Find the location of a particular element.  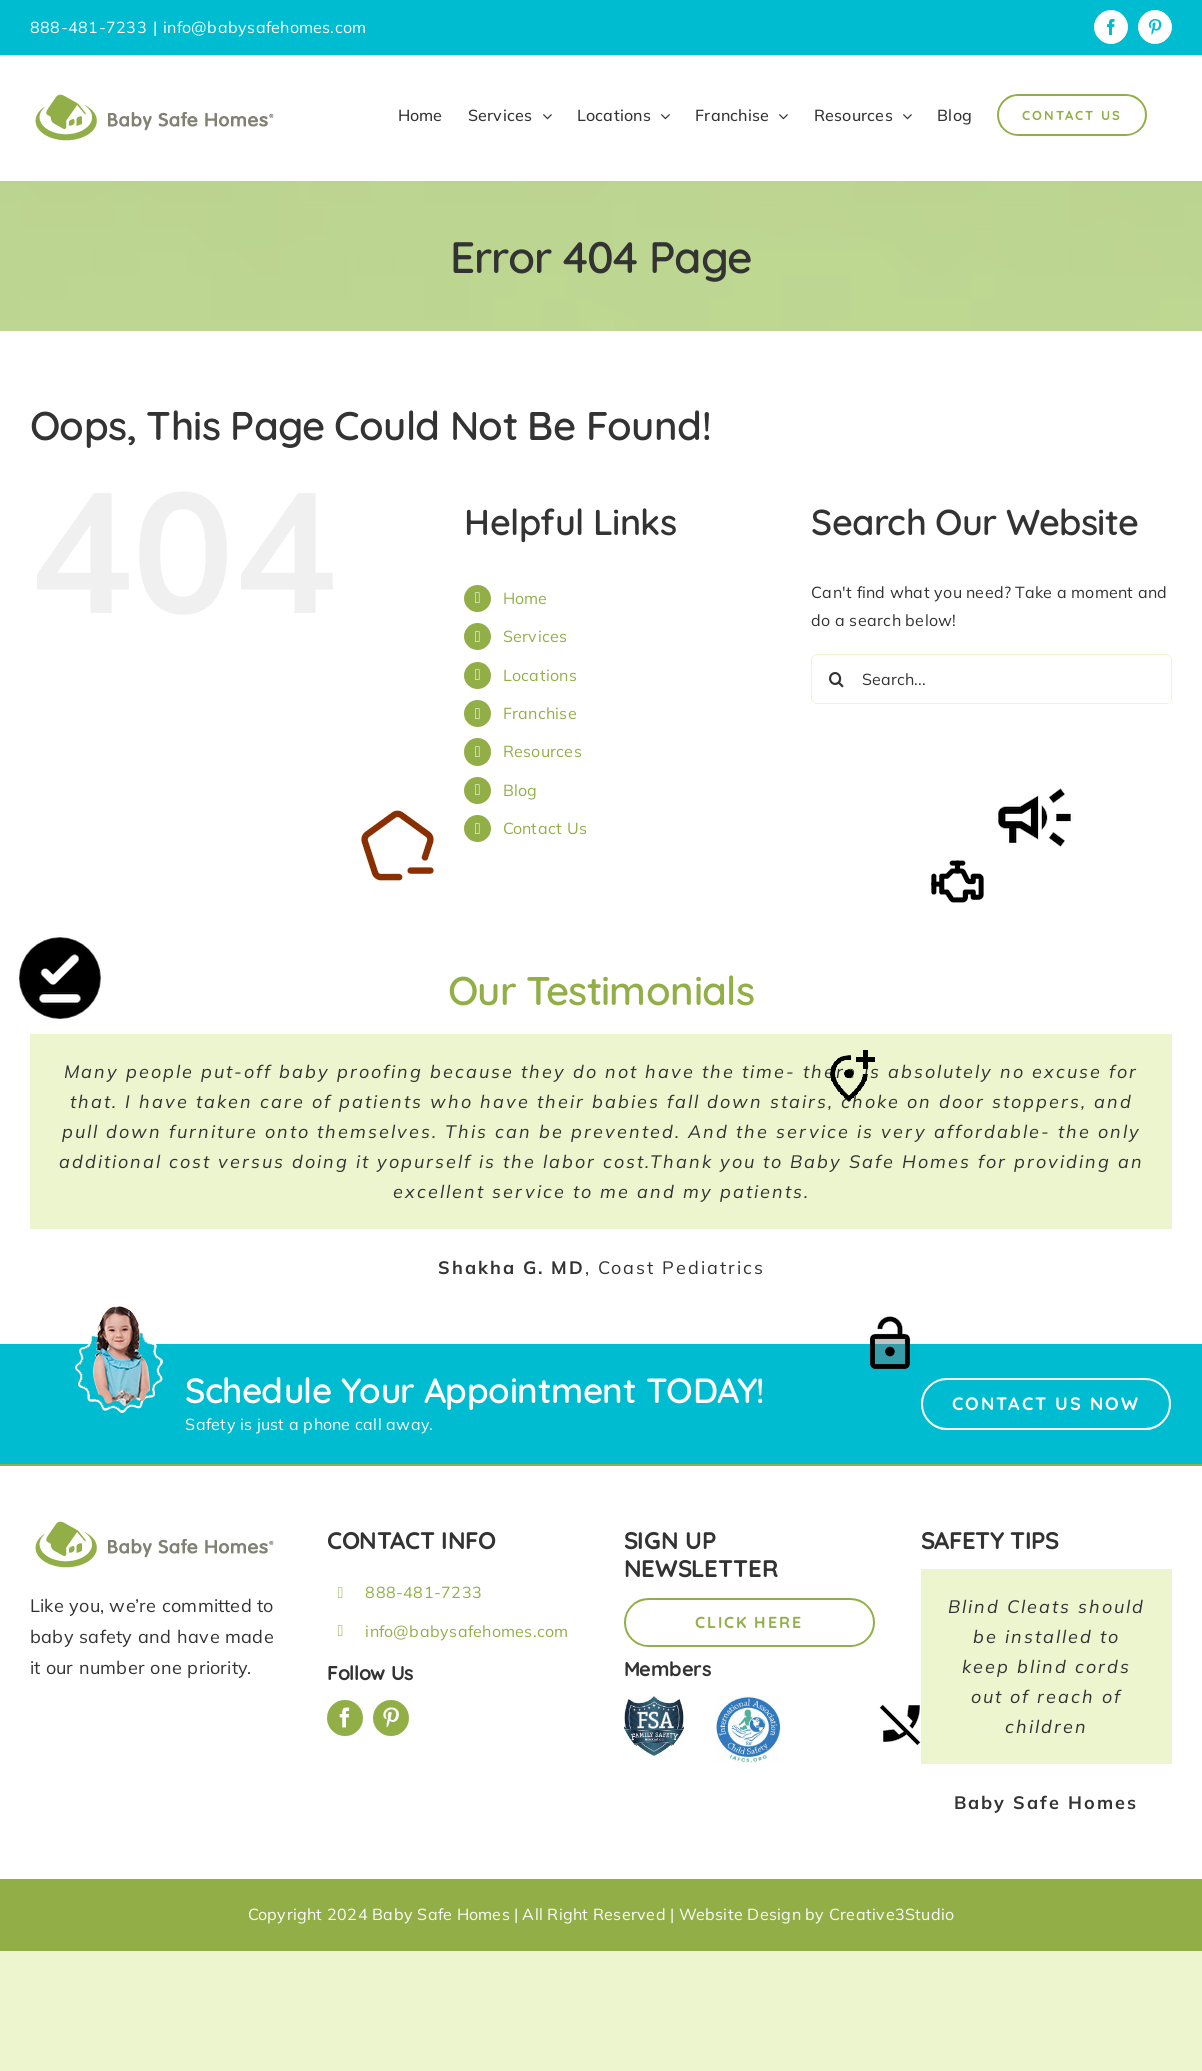

remove a selected shape is located at coordinates (397, 847).